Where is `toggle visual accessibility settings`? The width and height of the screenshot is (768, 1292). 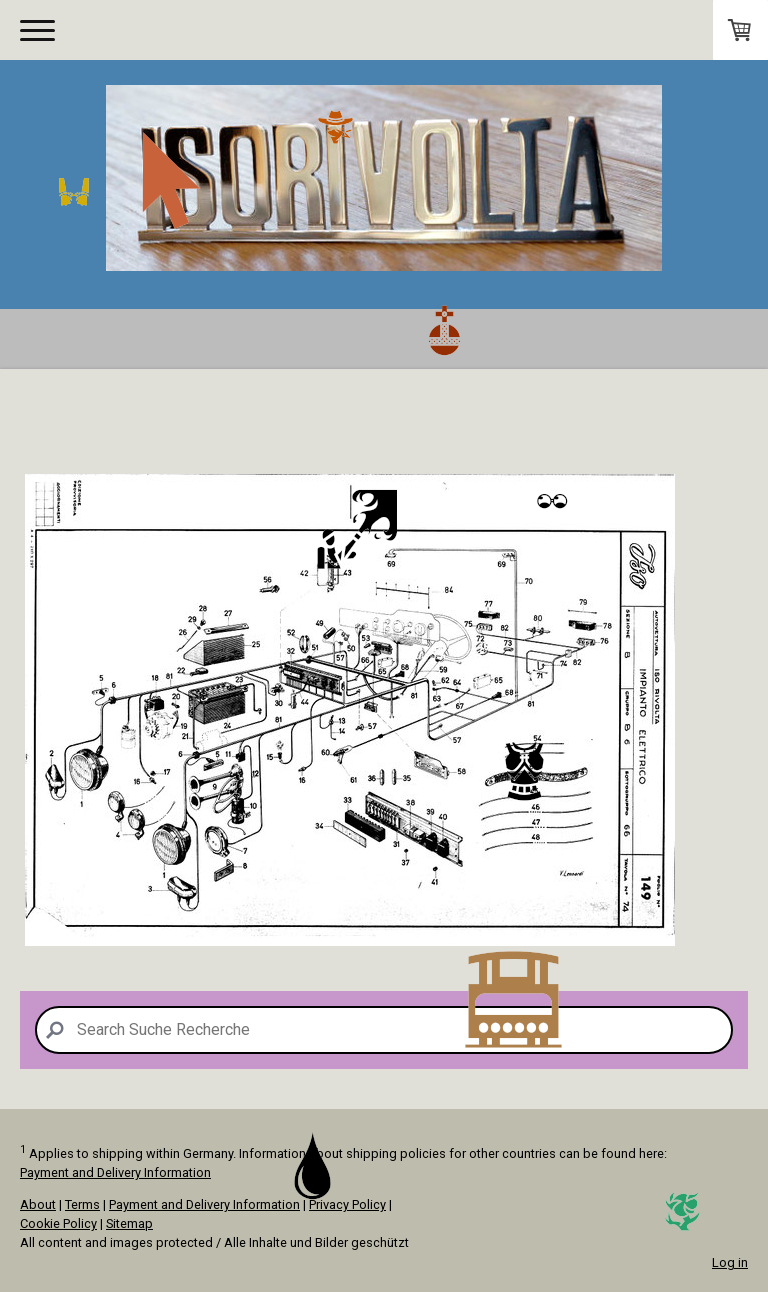 toggle visual accessibility settings is located at coordinates (552, 500).